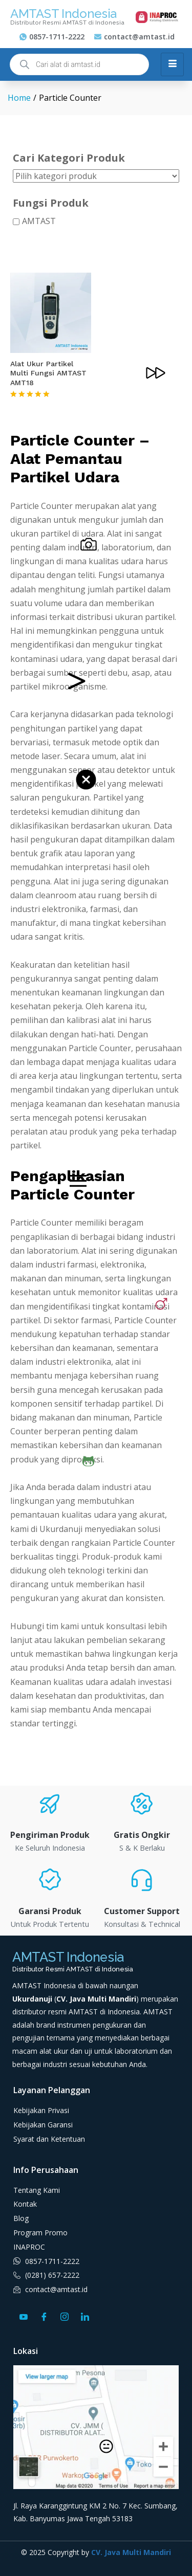 The width and height of the screenshot is (192, 2576). I want to click on take a photo, so click(89, 544).